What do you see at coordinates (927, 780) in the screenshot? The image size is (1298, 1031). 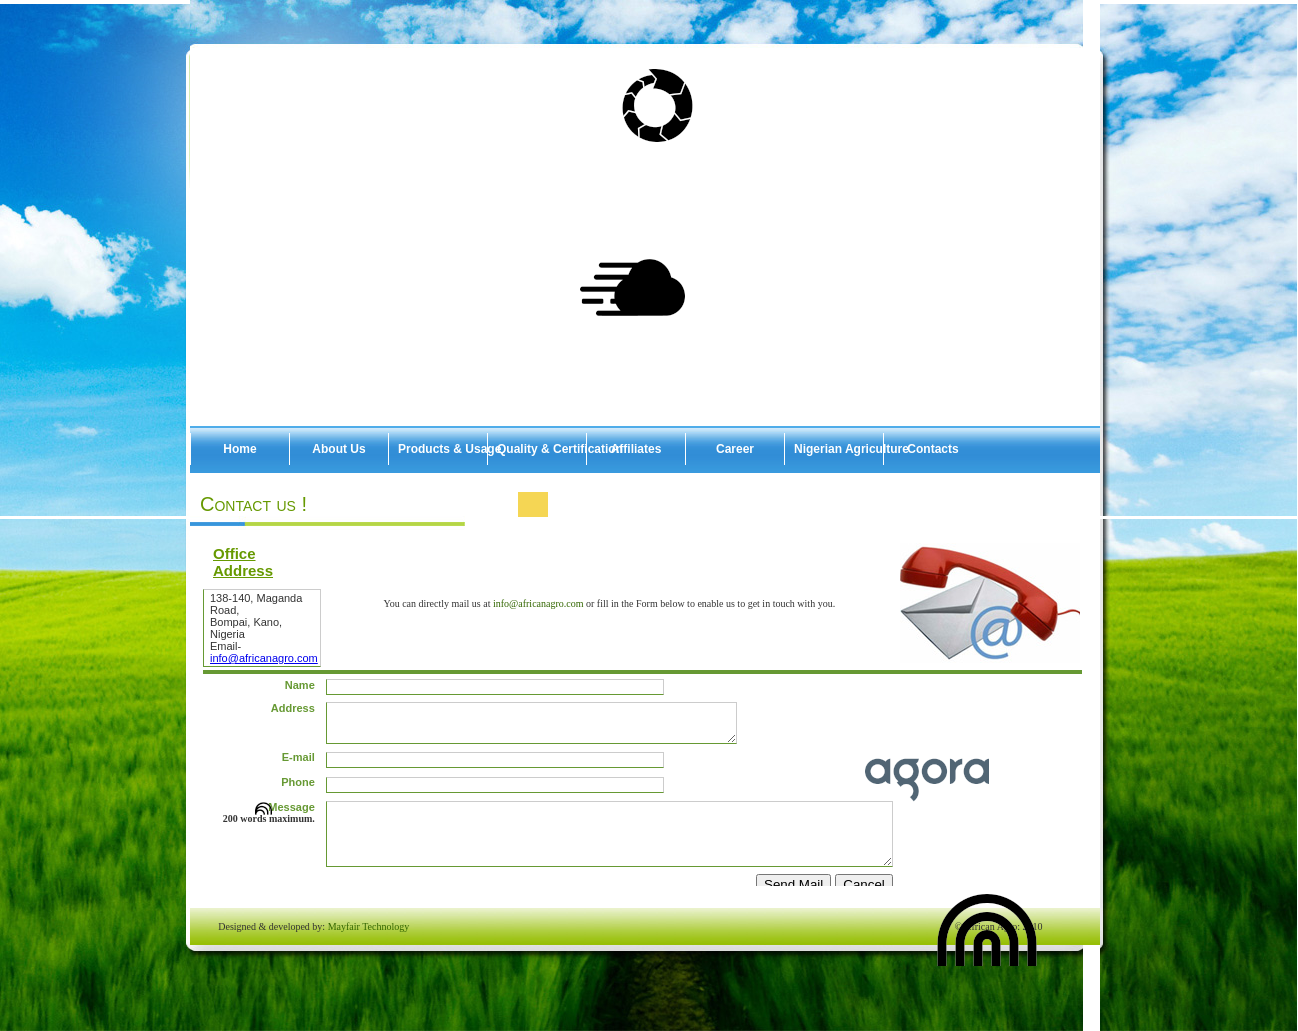 I see `agora brand logo` at bounding box center [927, 780].